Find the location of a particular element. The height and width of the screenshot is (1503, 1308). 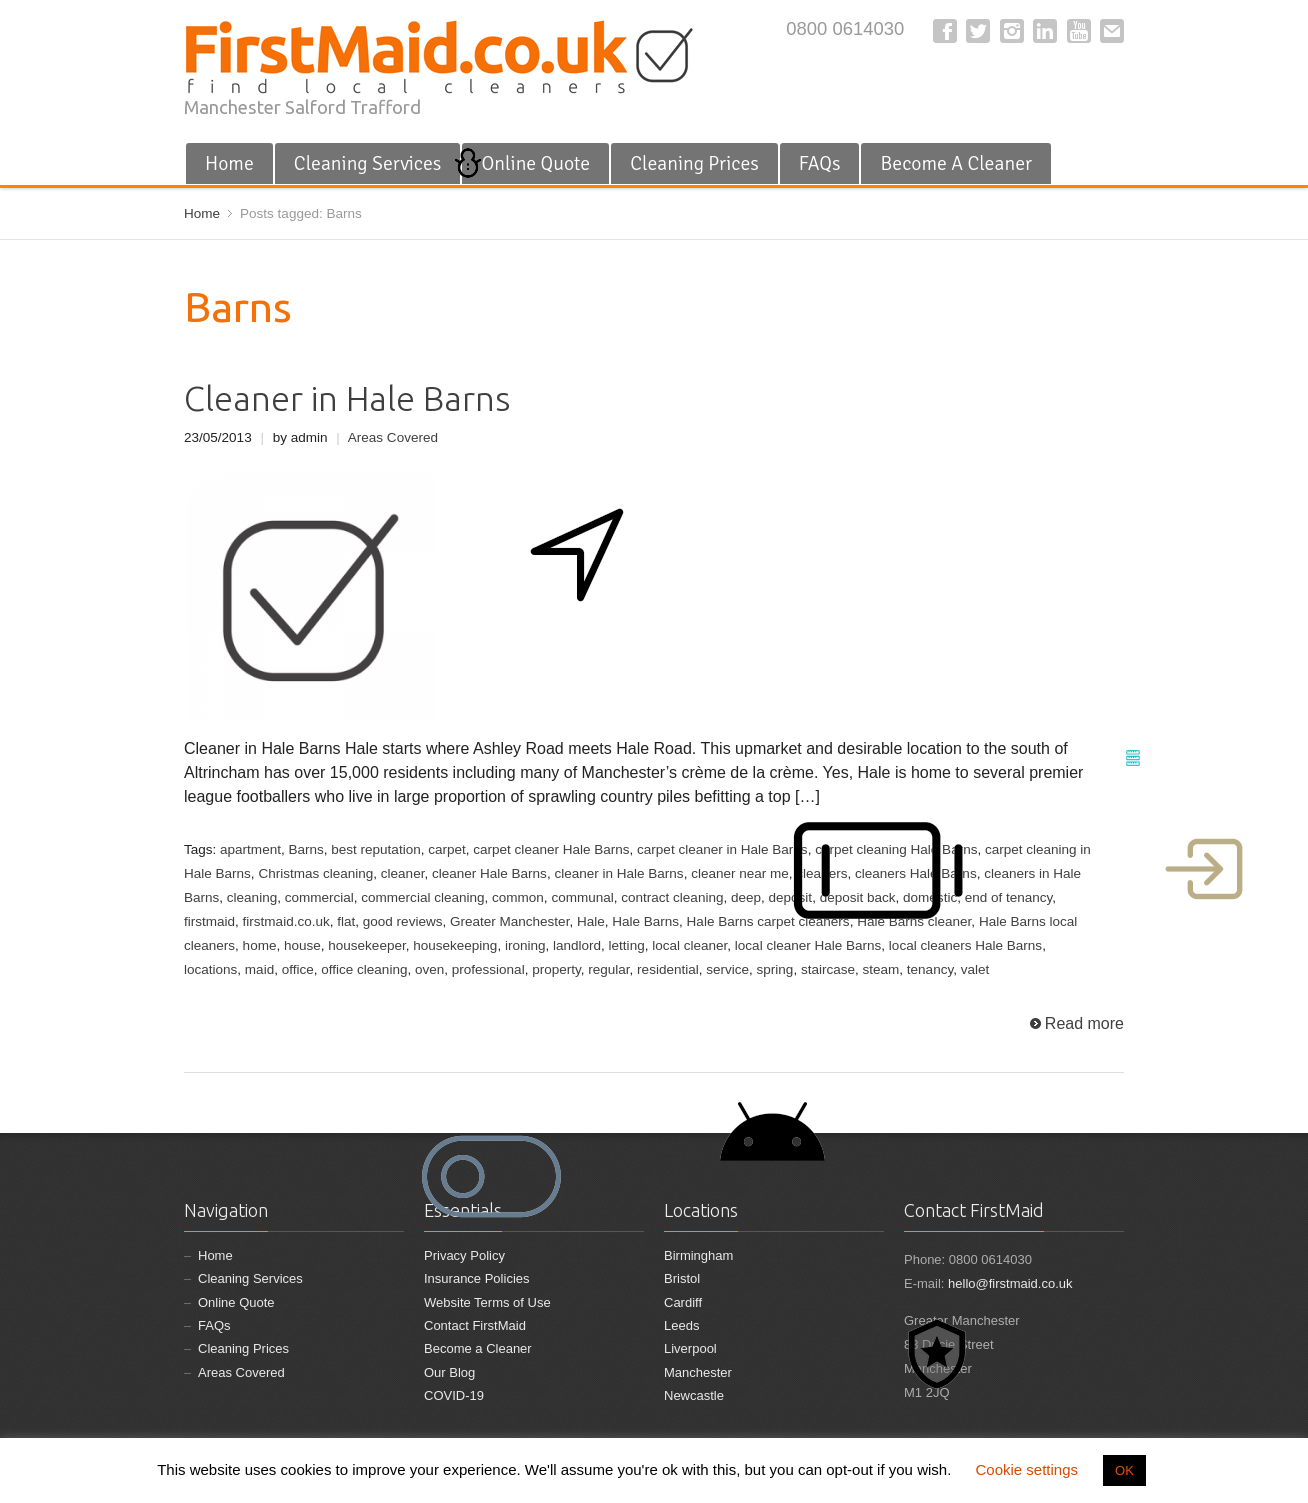

log in to your account is located at coordinates (1204, 869).